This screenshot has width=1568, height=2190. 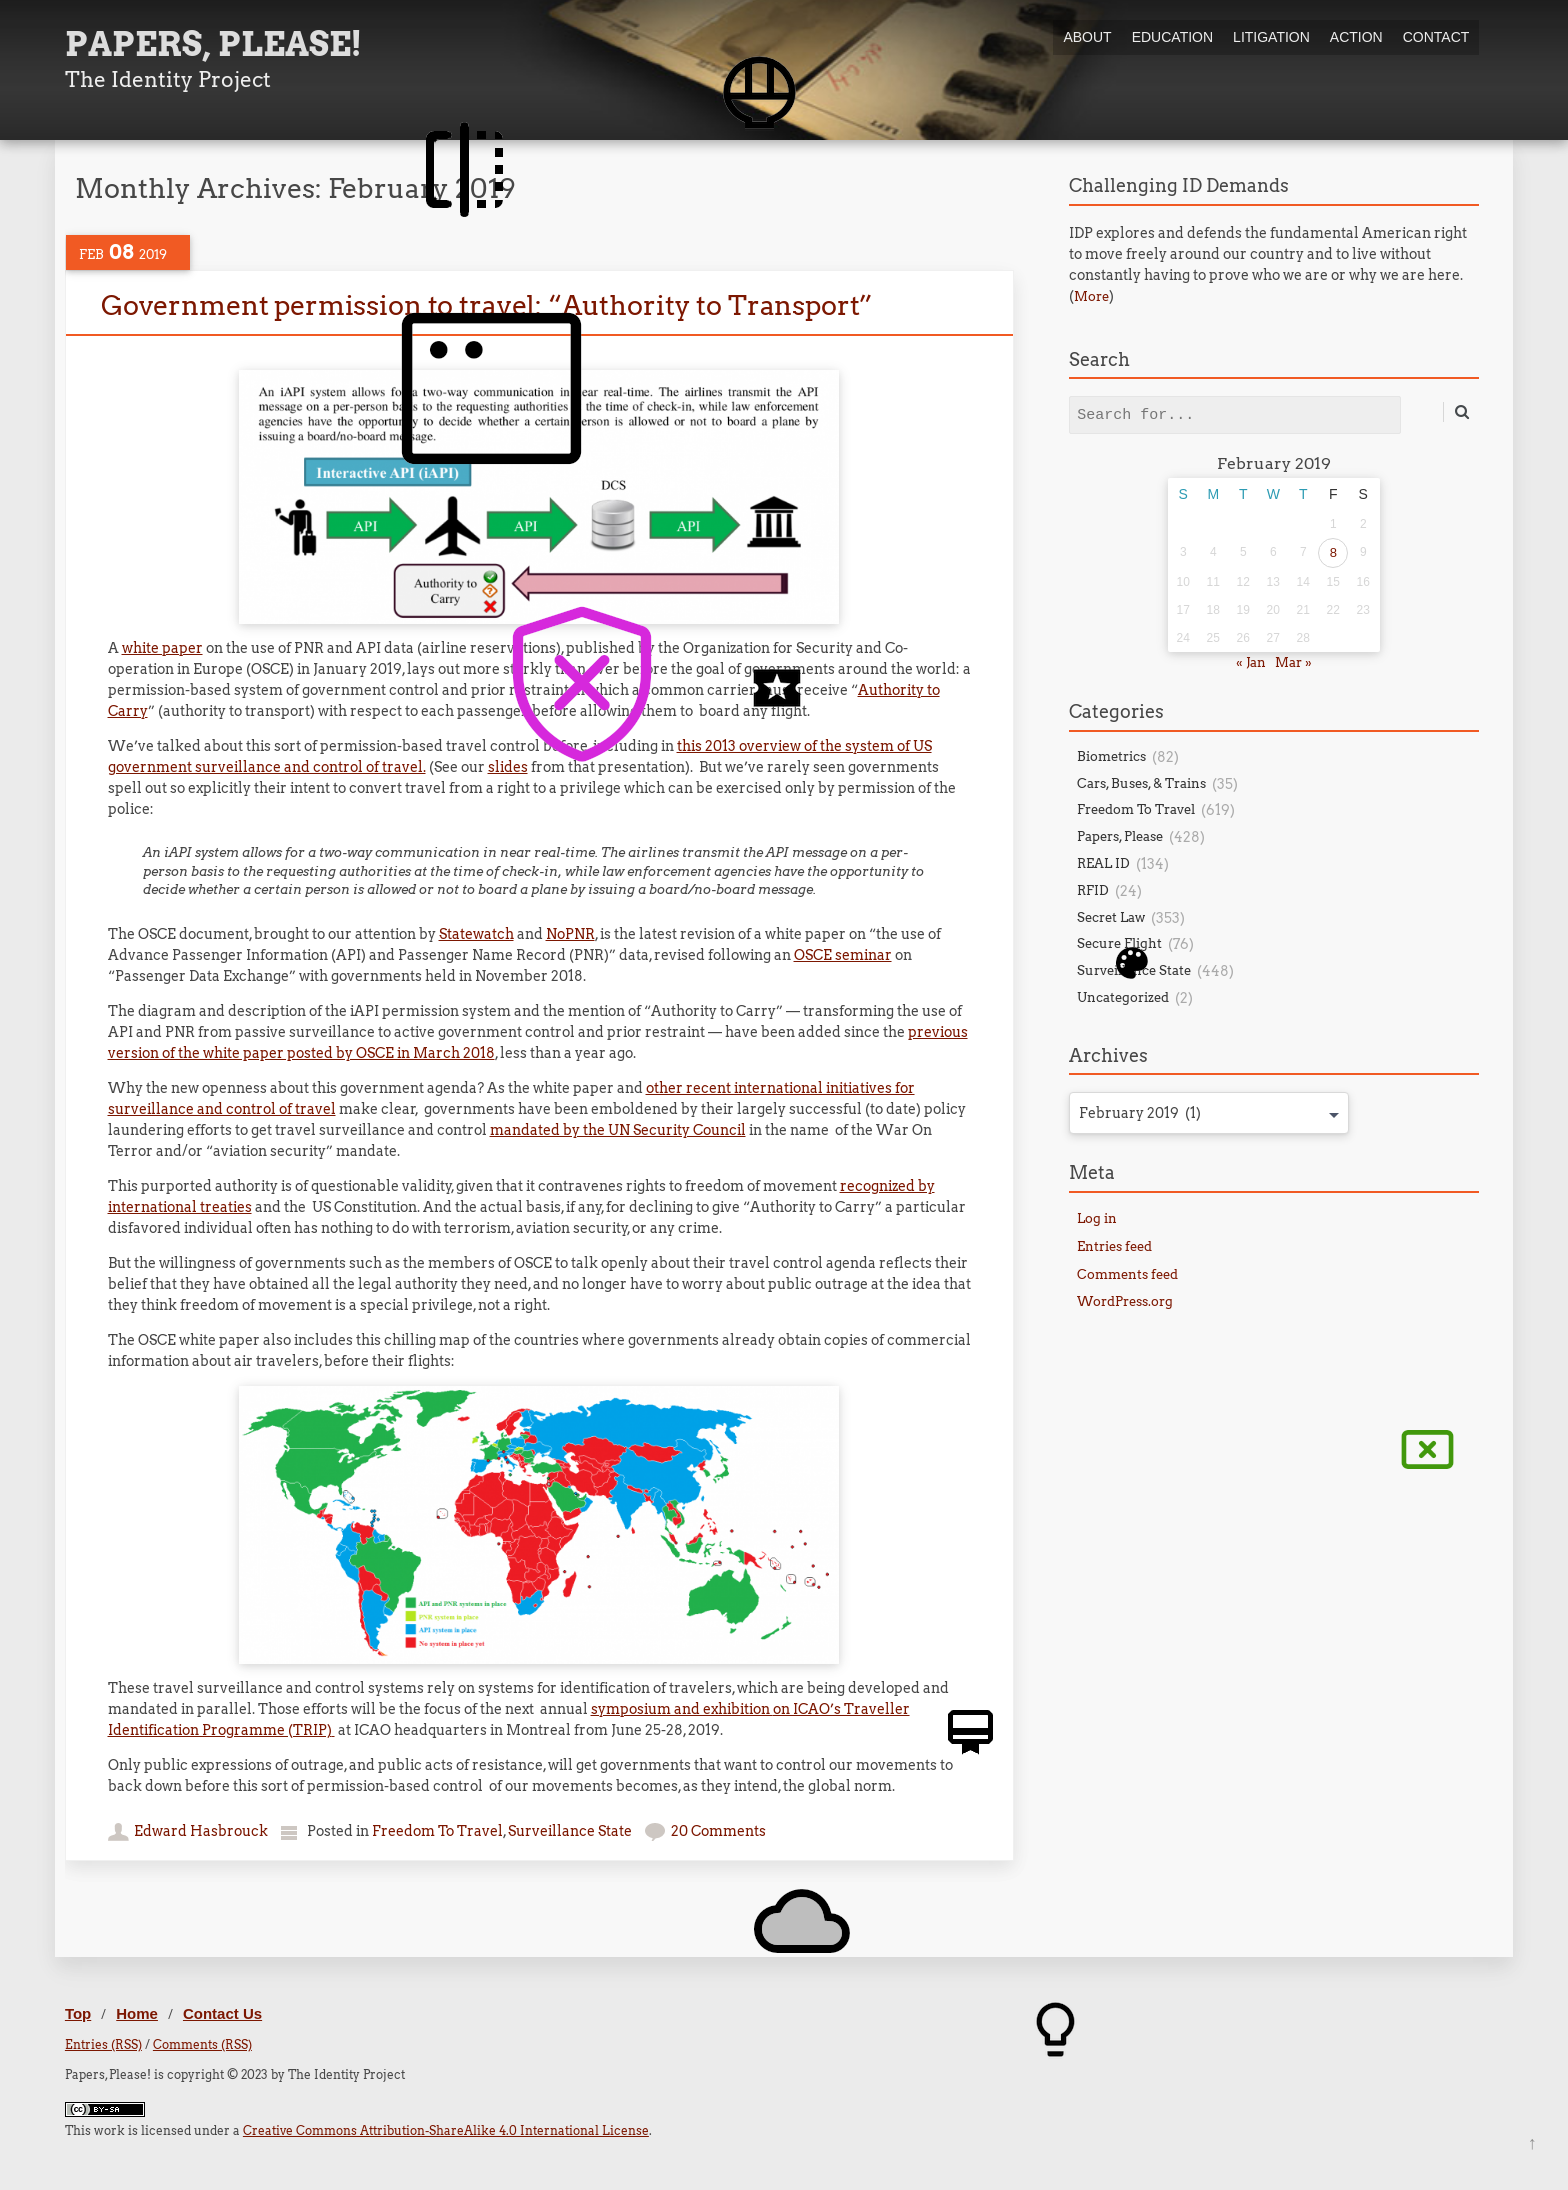 What do you see at coordinates (491, 388) in the screenshot?
I see `open application window` at bounding box center [491, 388].